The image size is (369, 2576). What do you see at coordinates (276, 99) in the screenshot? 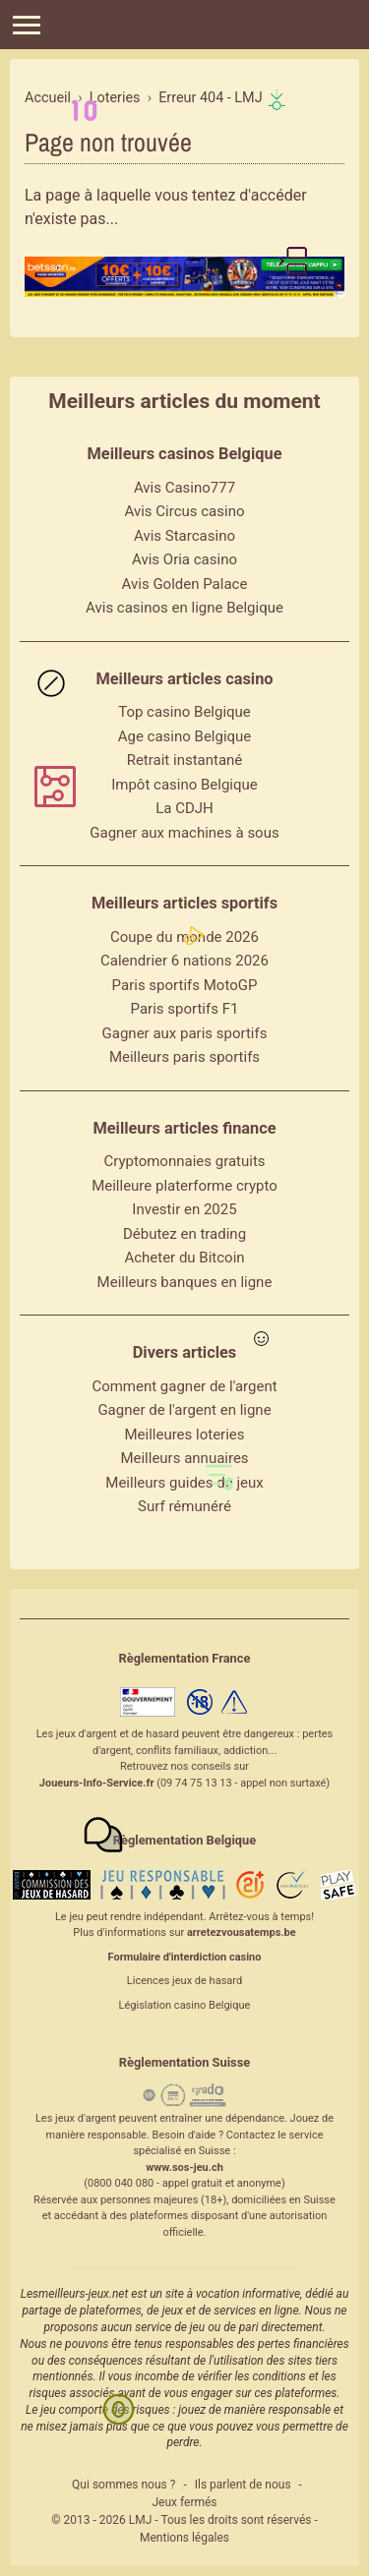
I see `fetch changes from remote repository` at bounding box center [276, 99].